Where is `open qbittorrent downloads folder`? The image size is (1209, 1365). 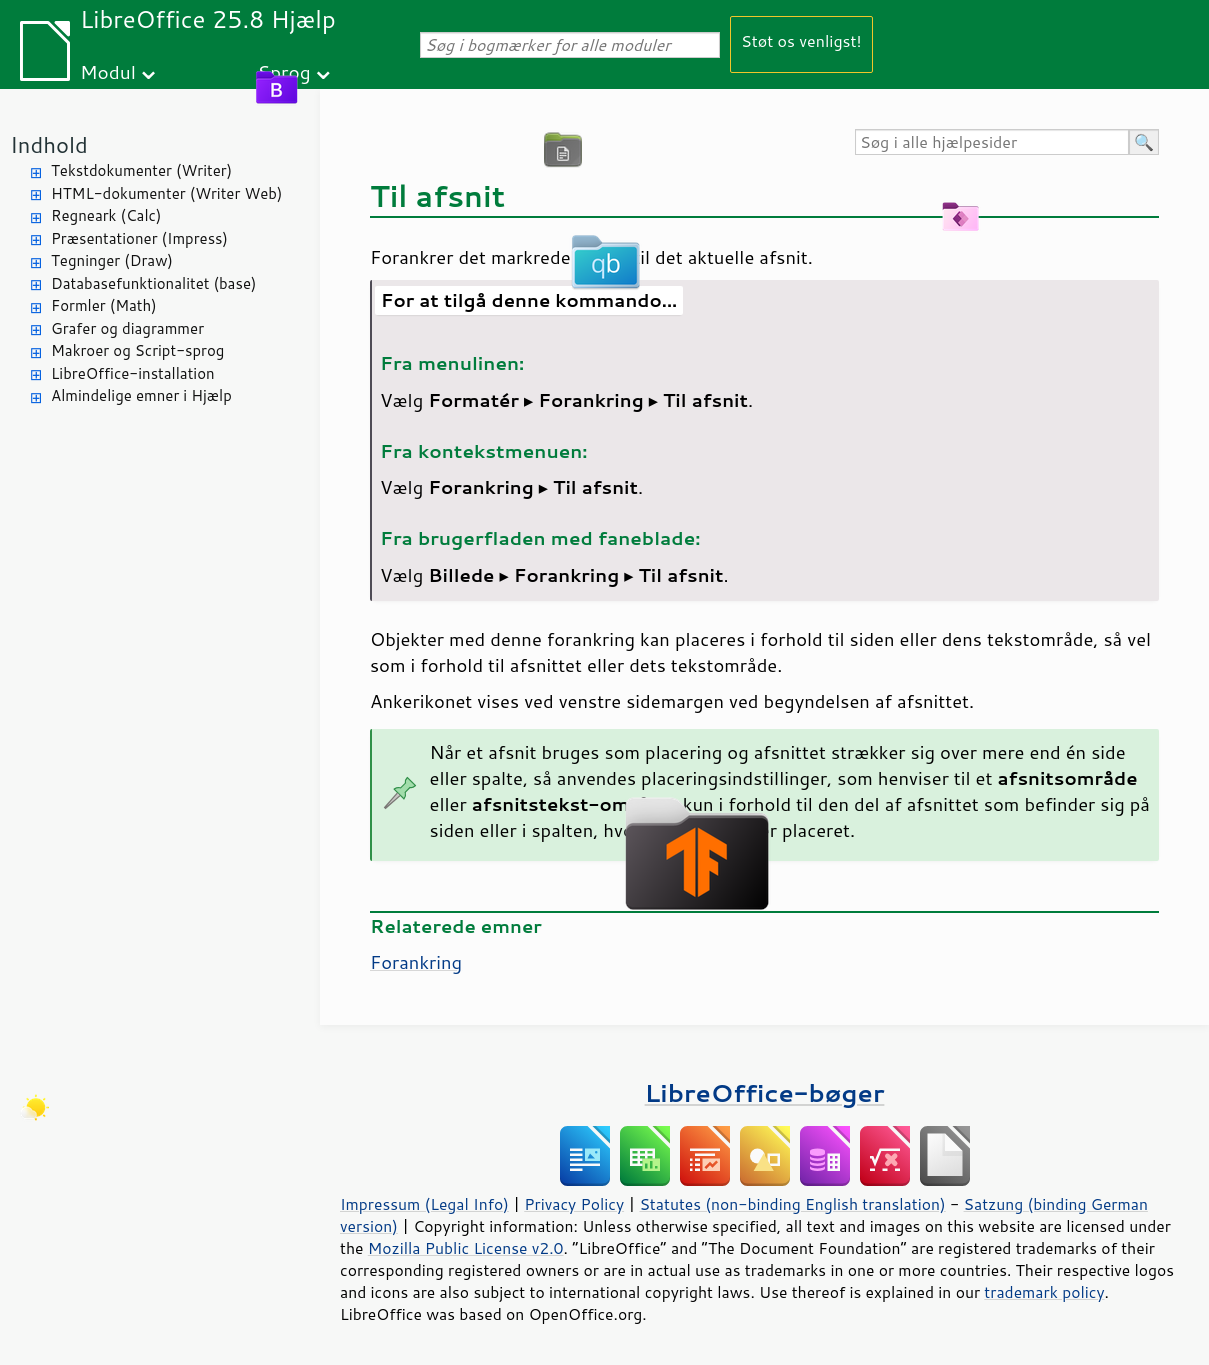
open qbittorrent downloads folder is located at coordinates (605, 263).